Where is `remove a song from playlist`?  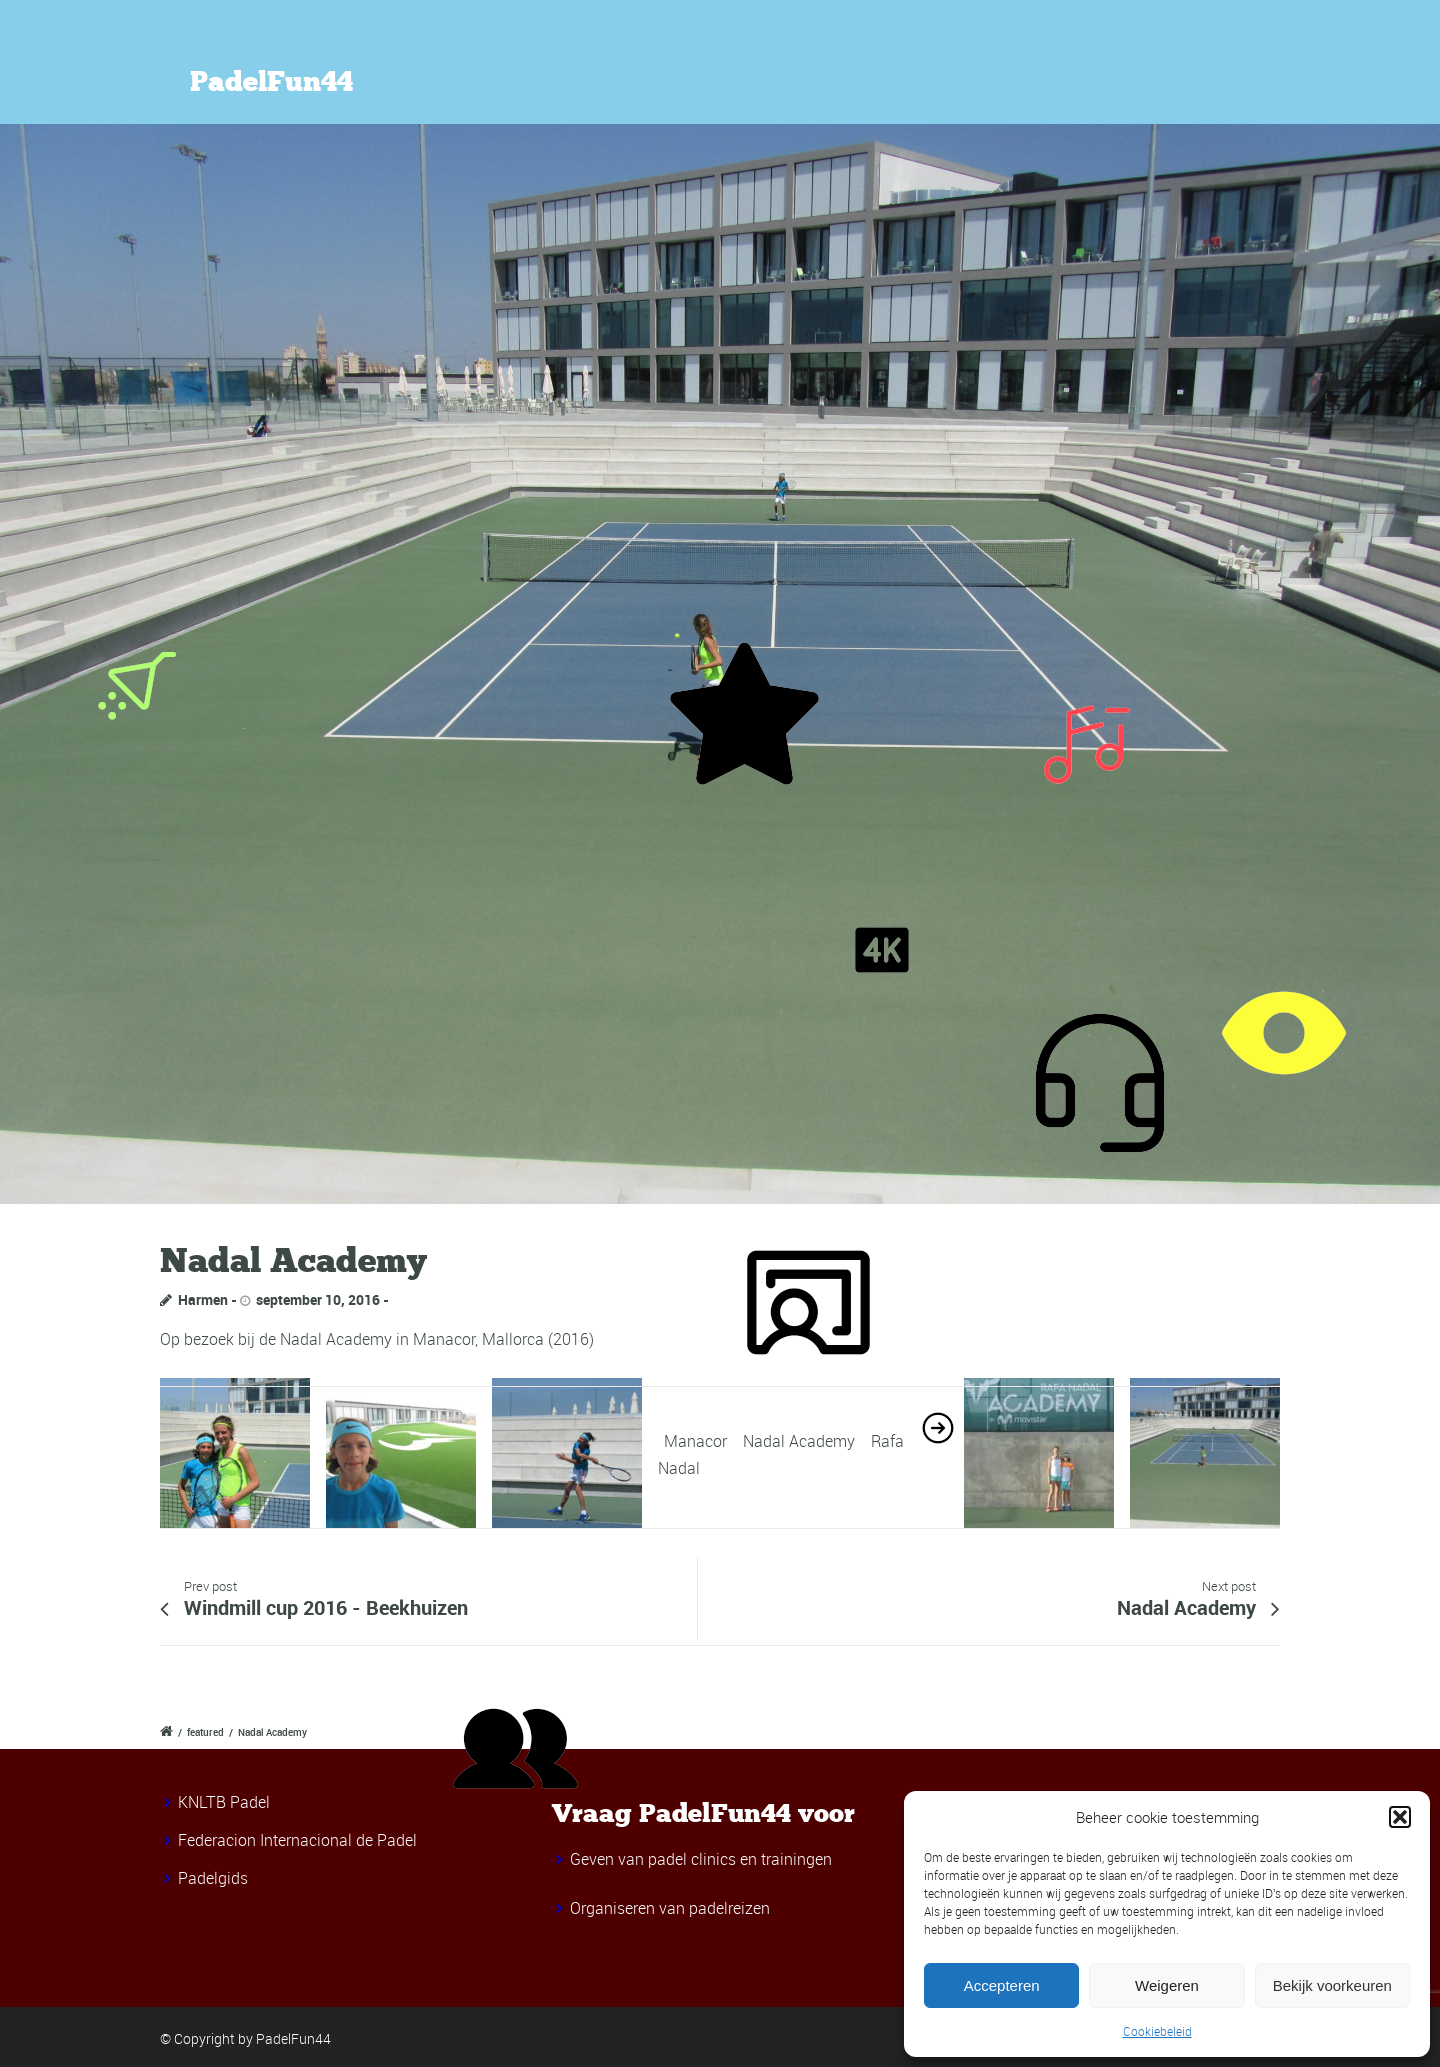 remove a song from playlist is located at coordinates (1088, 742).